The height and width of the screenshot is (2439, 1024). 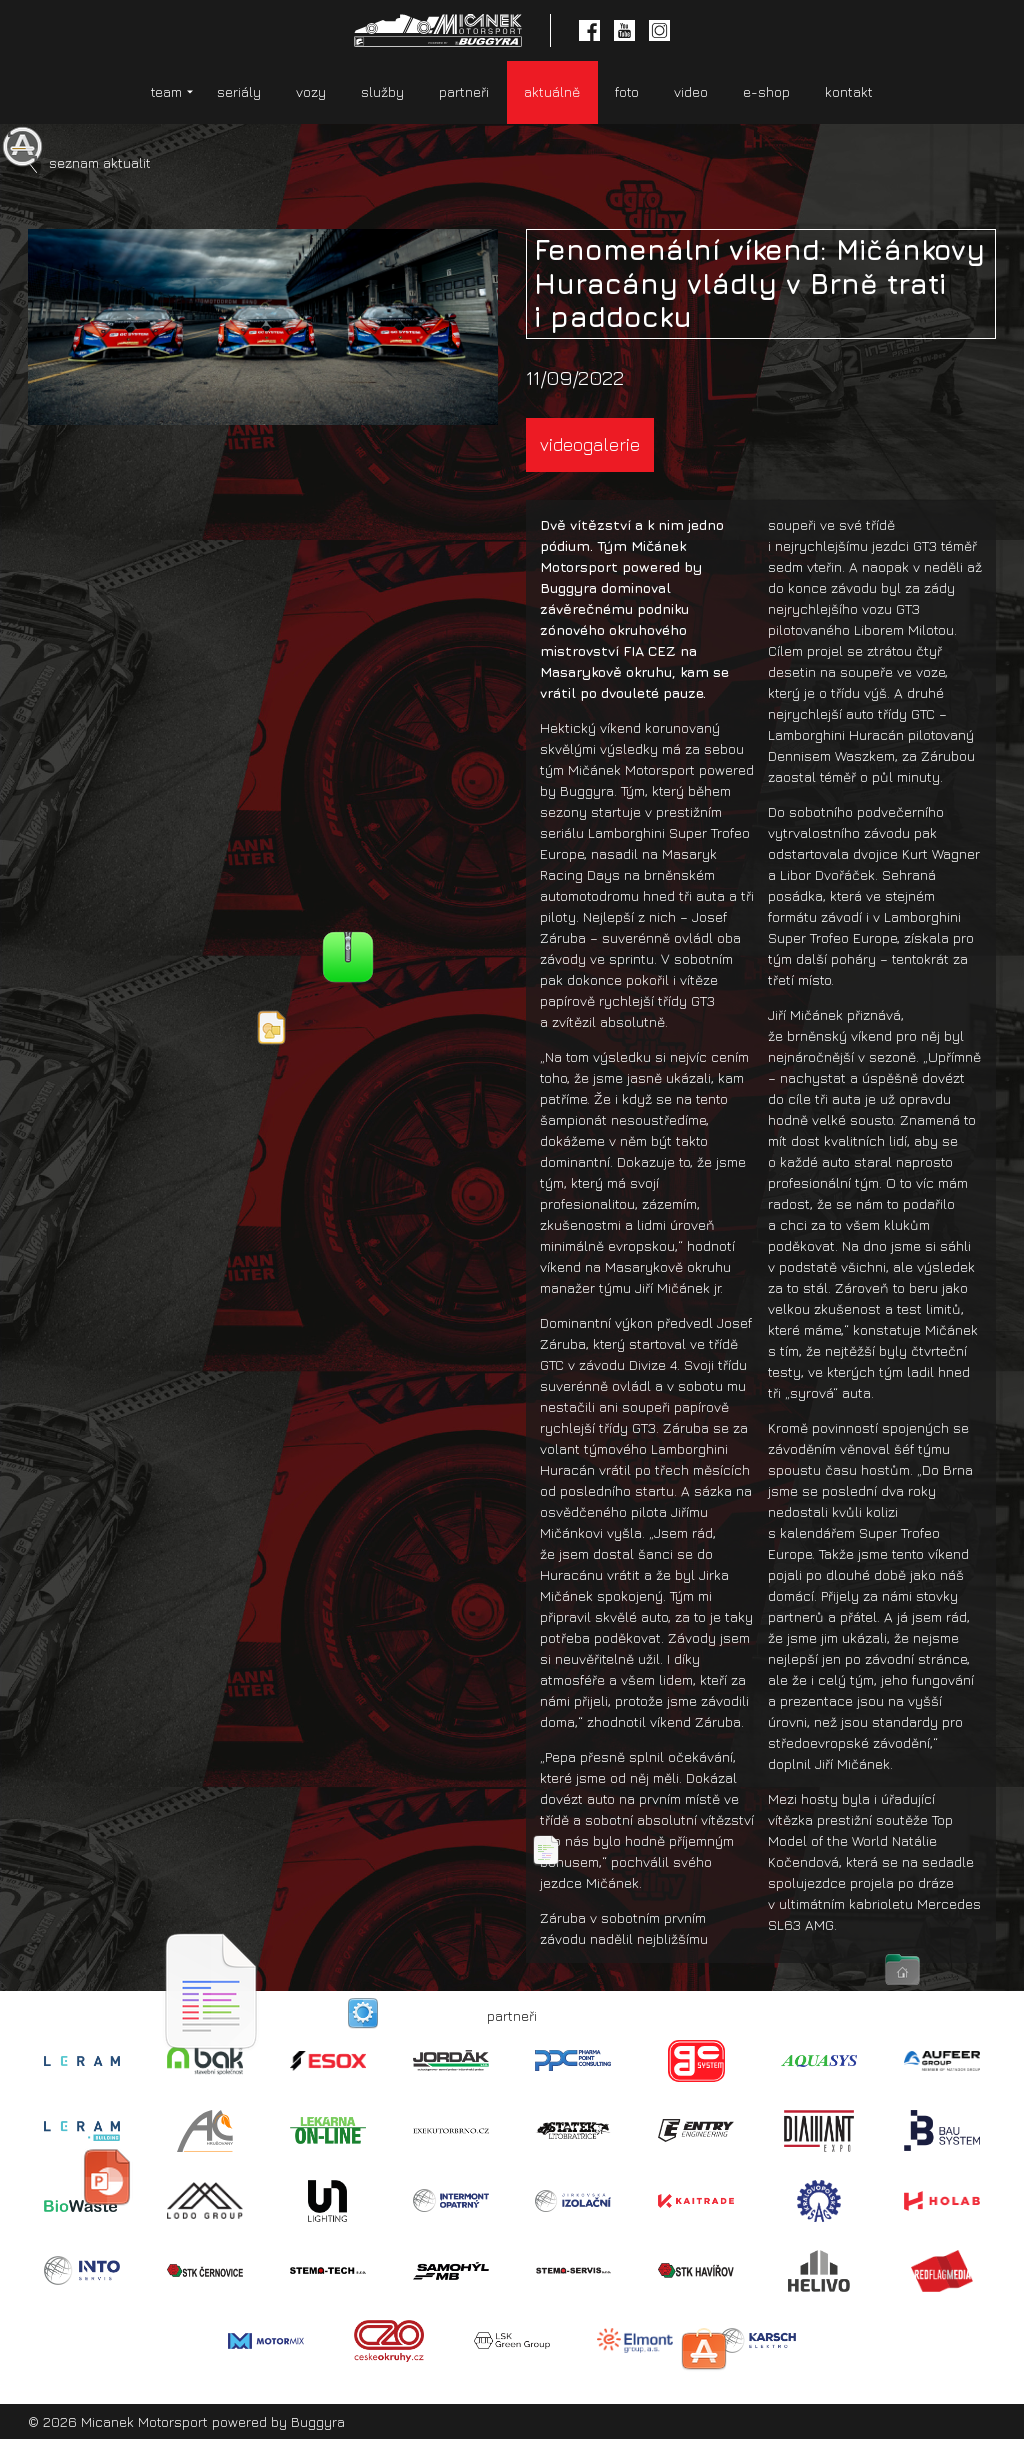 What do you see at coordinates (348, 957) in the screenshot?
I see `open archive utility to compress or extract files` at bounding box center [348, 957].